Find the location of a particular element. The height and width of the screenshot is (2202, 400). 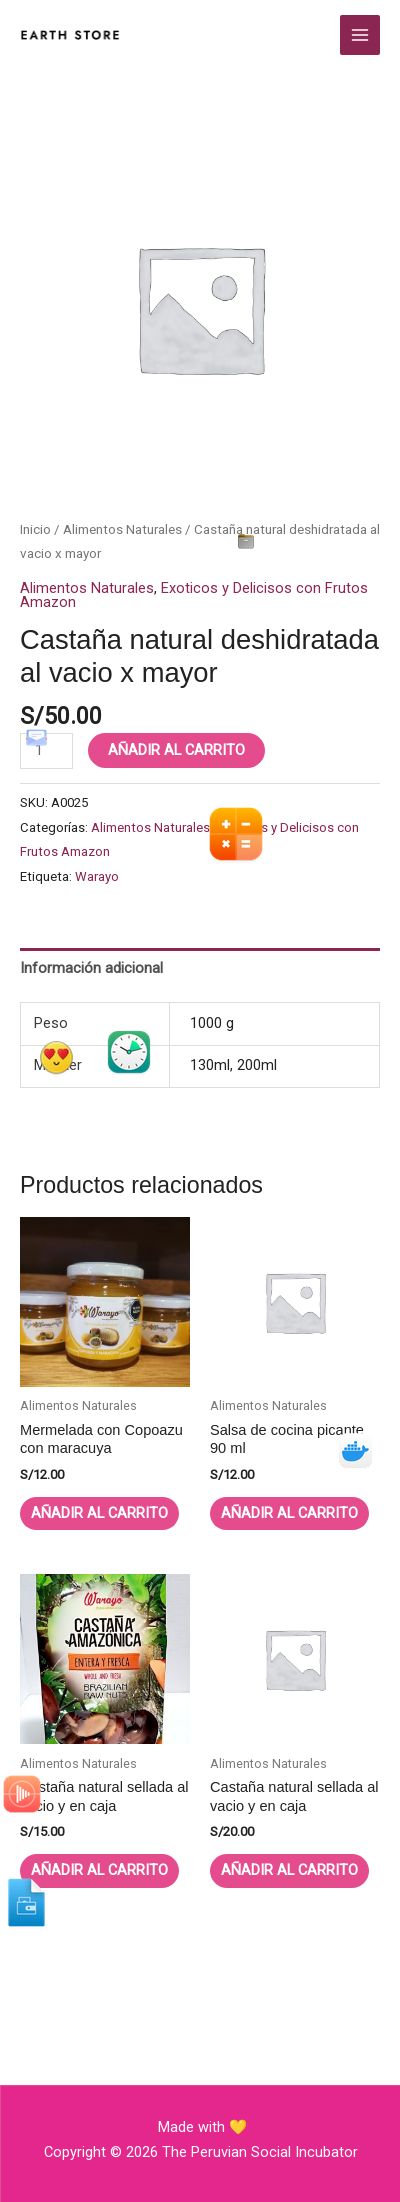

open audiotube music streaming app is located at coordinates (22, 1794).